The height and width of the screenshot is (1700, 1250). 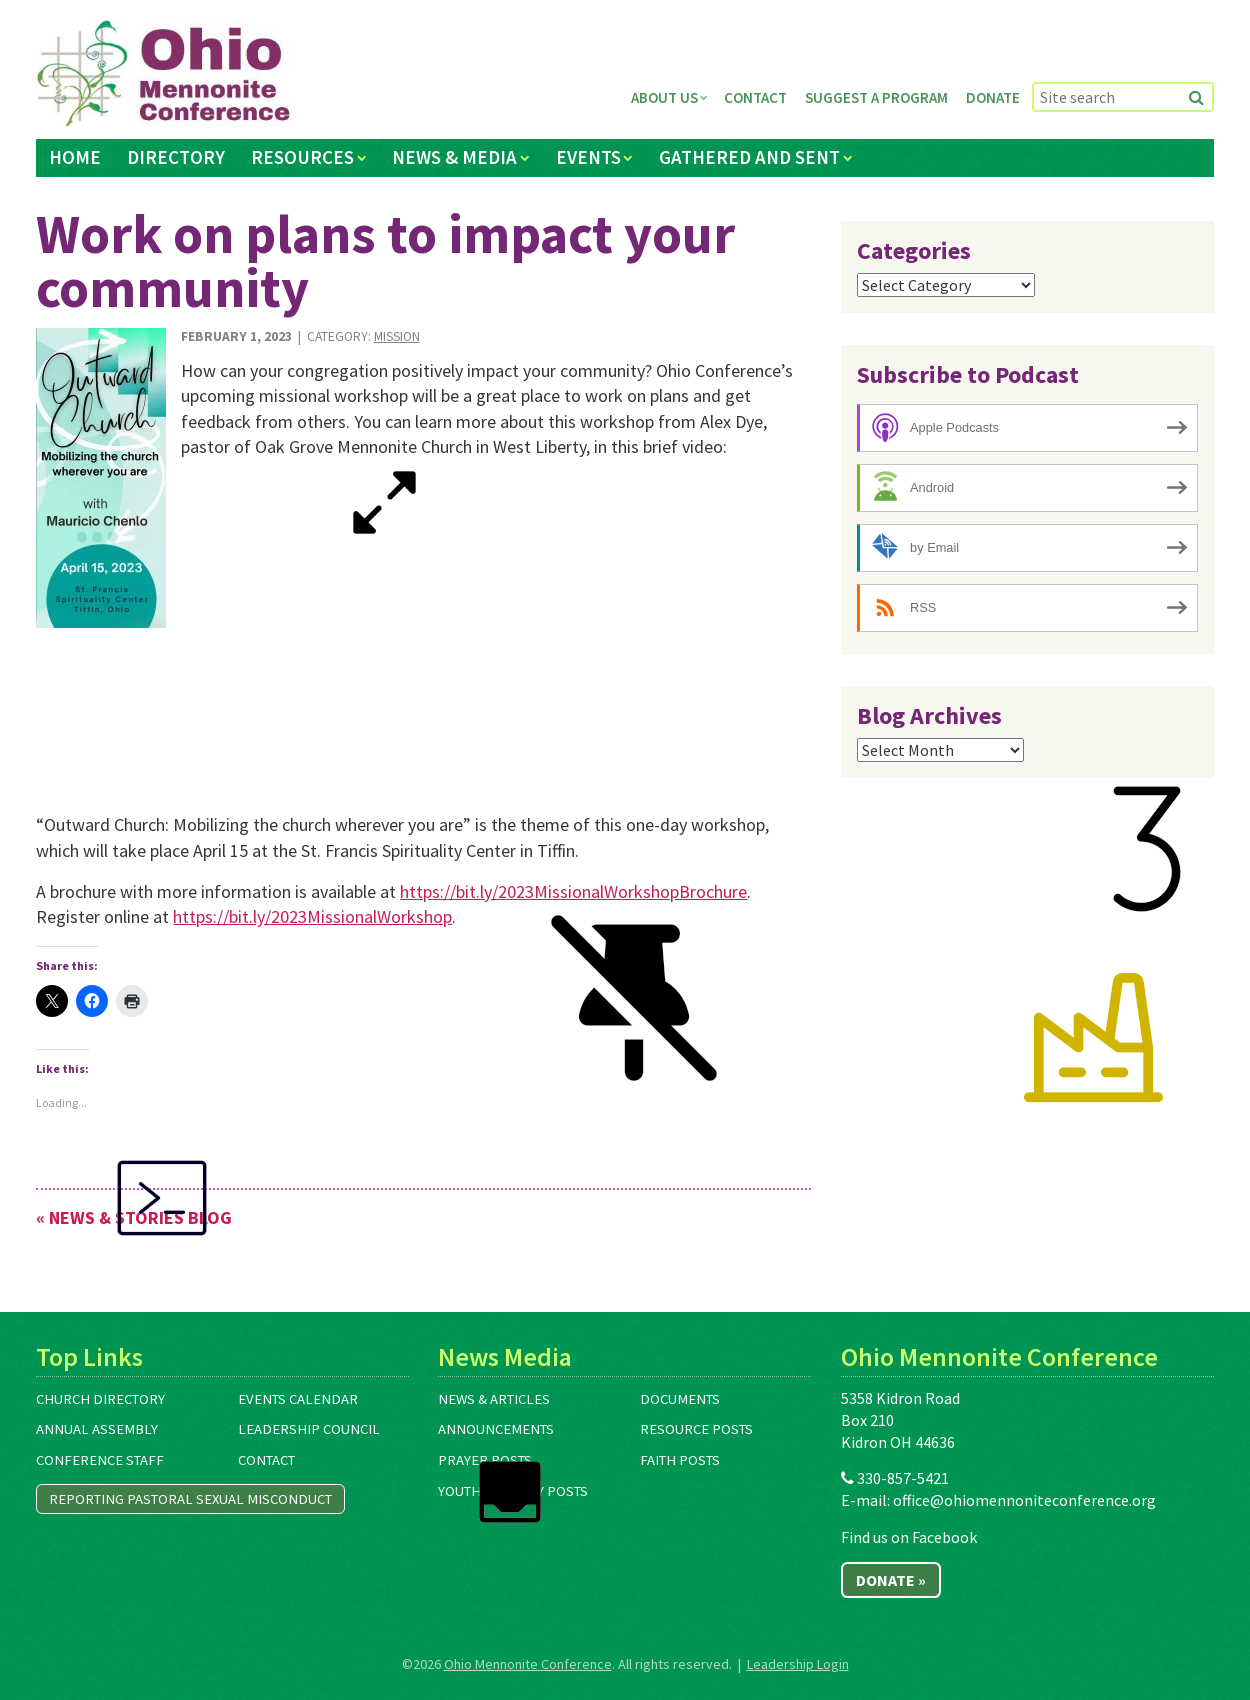 I want to click on expand to full screen, so click(x=384, y=502).